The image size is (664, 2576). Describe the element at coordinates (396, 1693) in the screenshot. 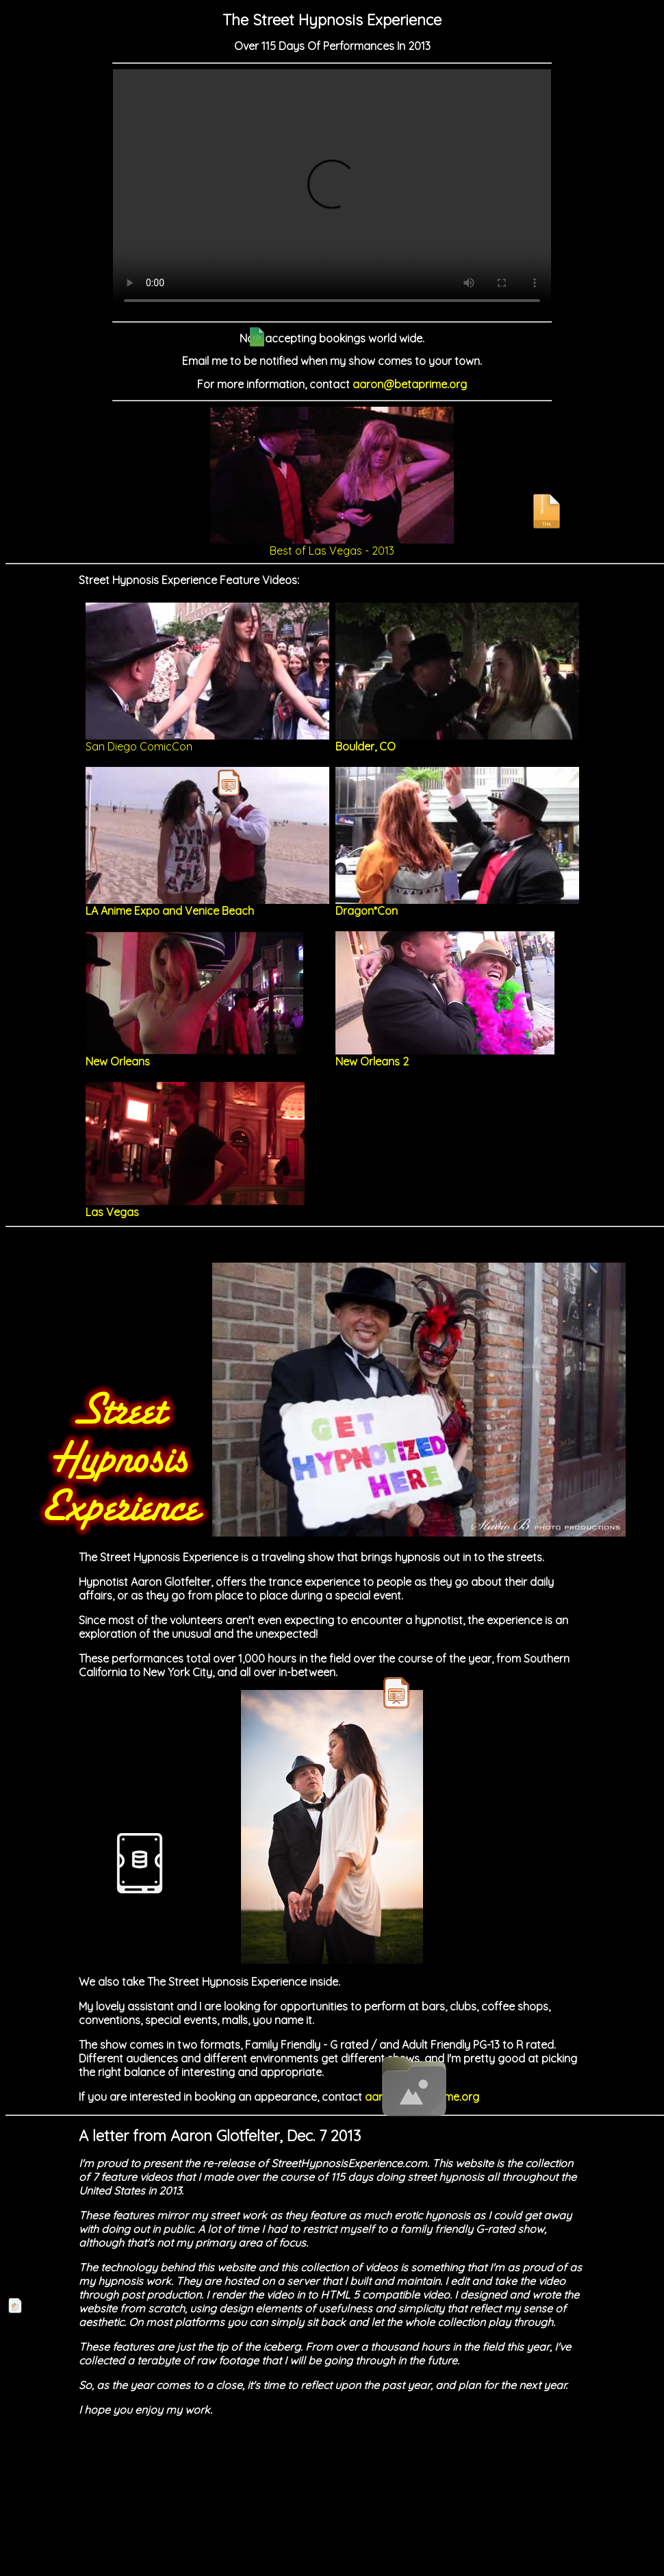

I see `libreoffice impress presentation template file` at that location.